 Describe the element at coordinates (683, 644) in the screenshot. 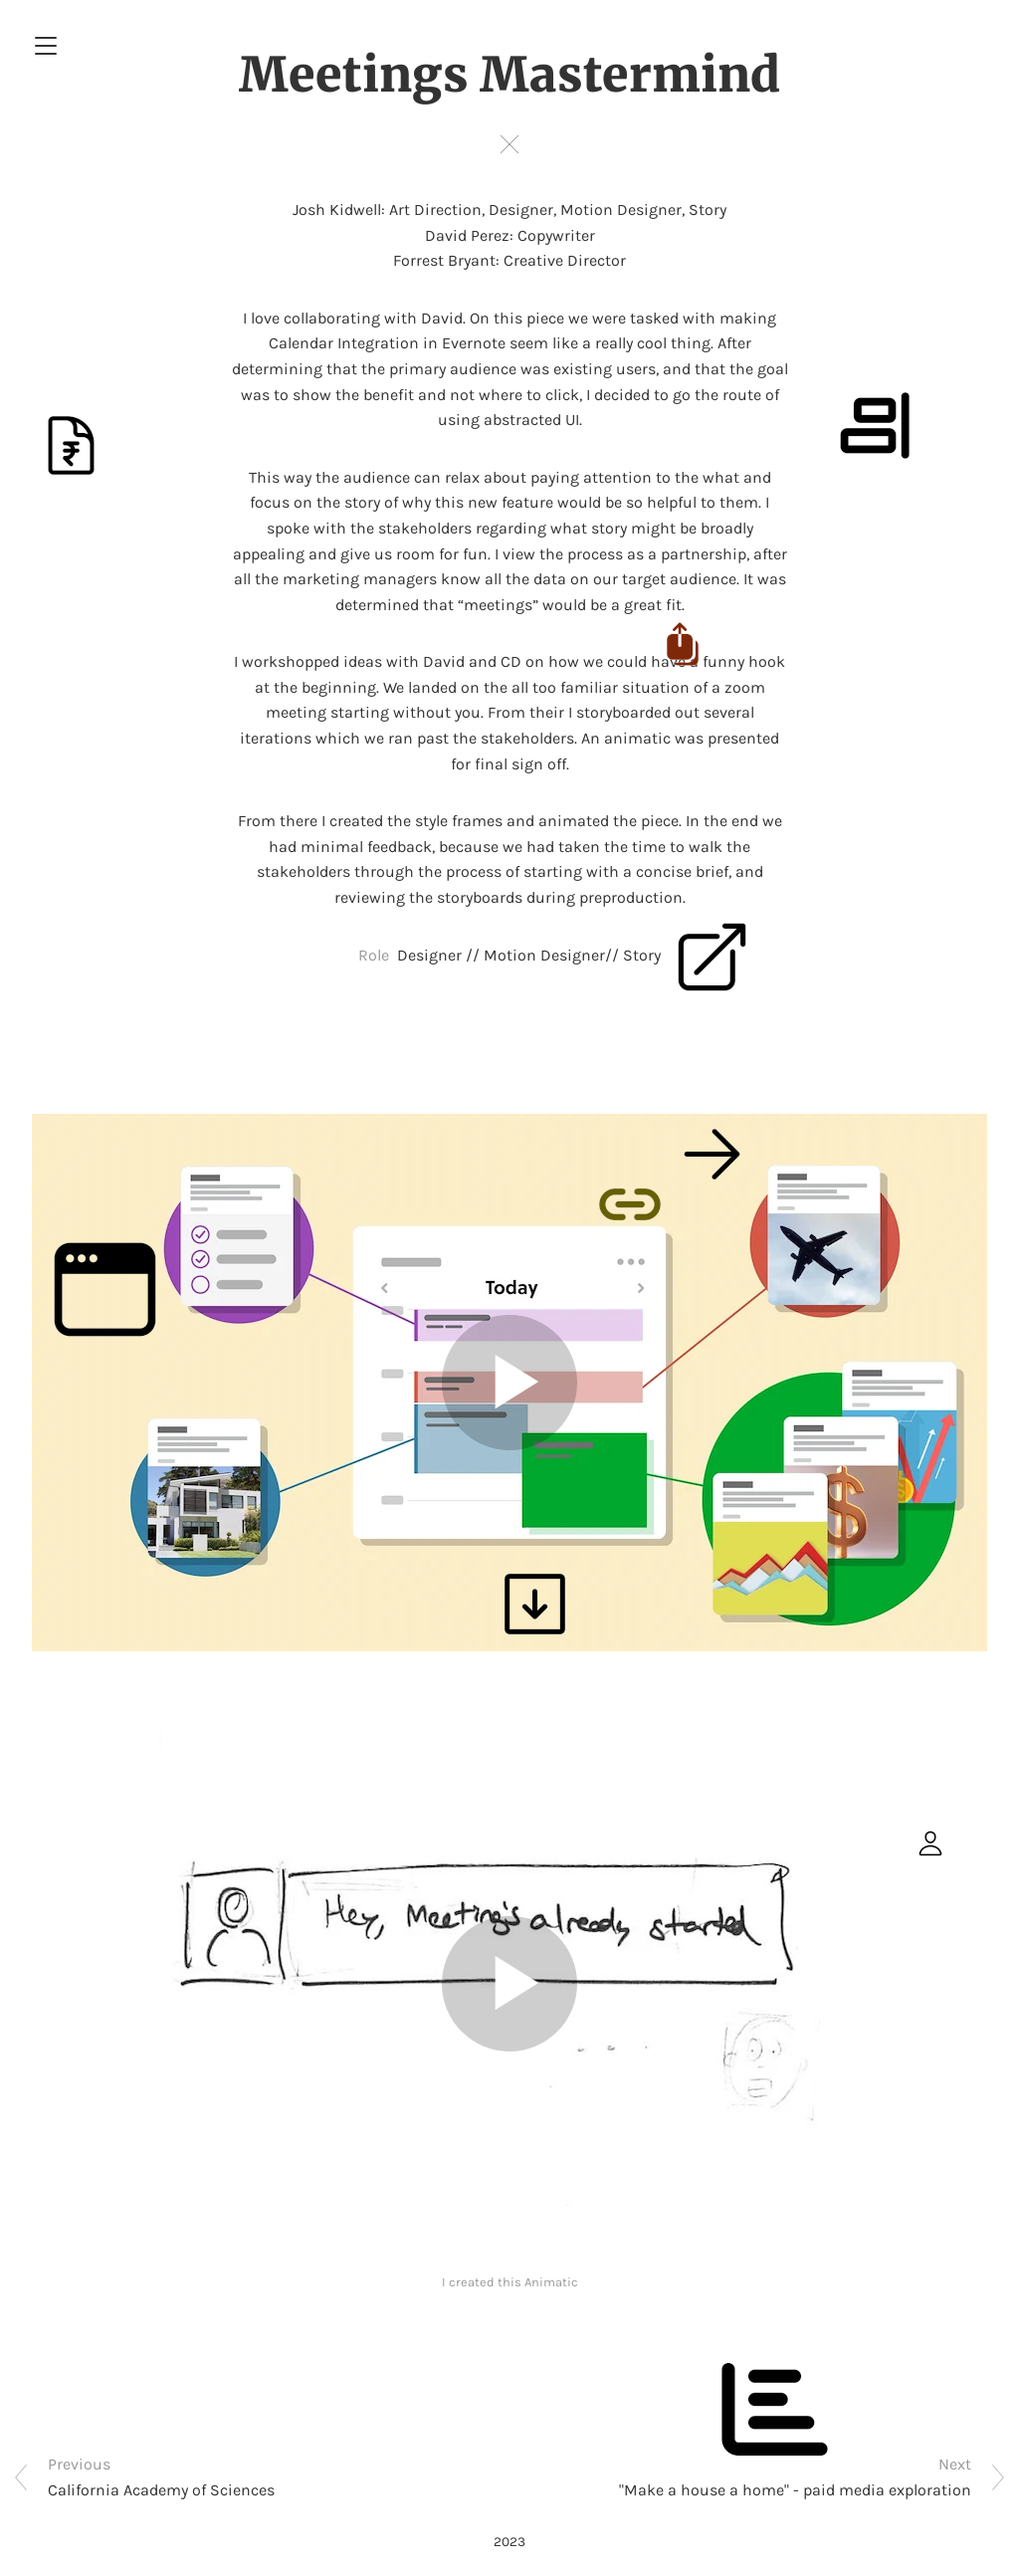

I see `share or export multiple items` at that location.